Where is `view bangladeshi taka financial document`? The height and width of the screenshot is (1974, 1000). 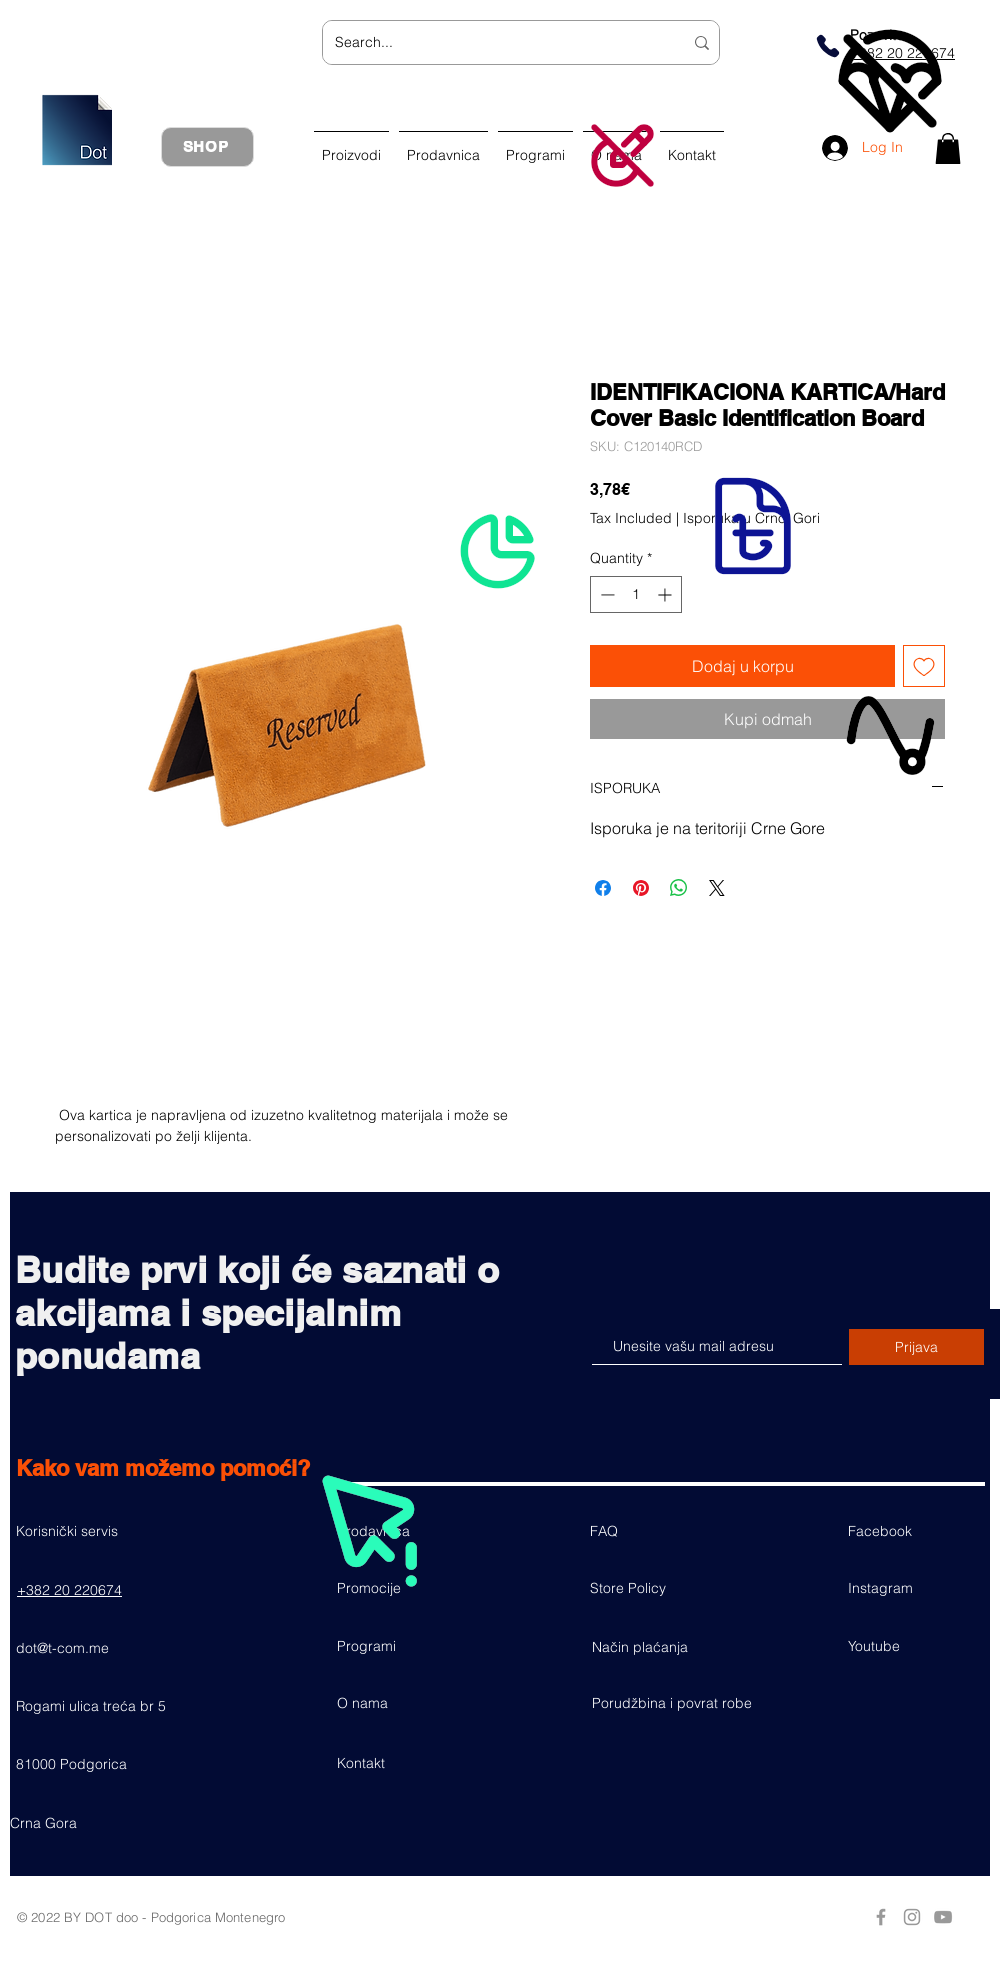
view bangladeshi taka financial document is located at coordinates (753, 526).